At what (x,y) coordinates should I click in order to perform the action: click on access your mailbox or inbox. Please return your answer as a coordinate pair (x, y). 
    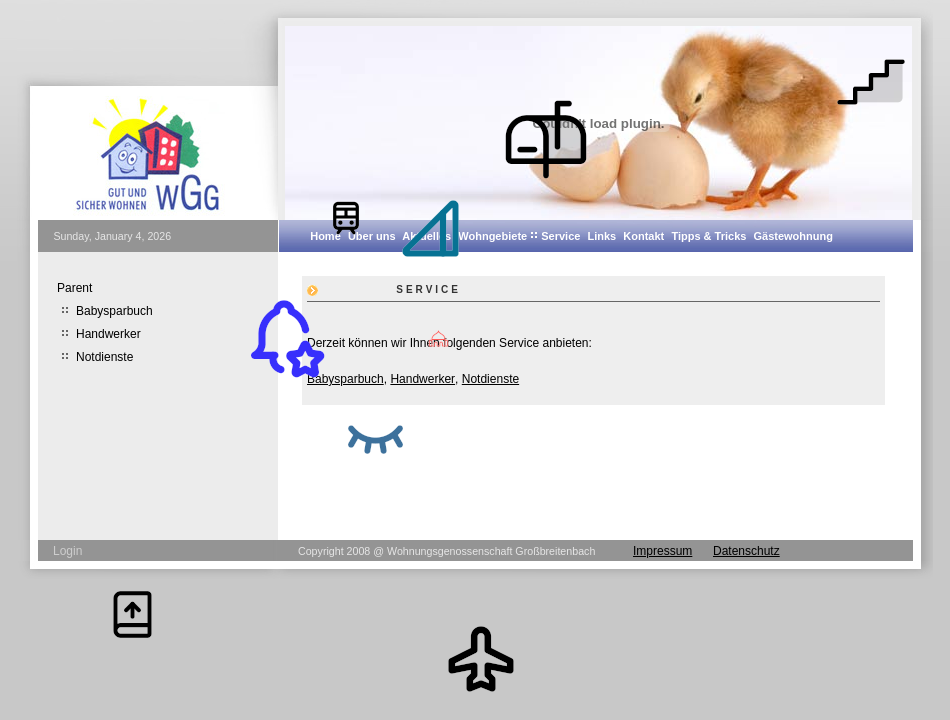
    Looking at the image, I should click on (546, 141).